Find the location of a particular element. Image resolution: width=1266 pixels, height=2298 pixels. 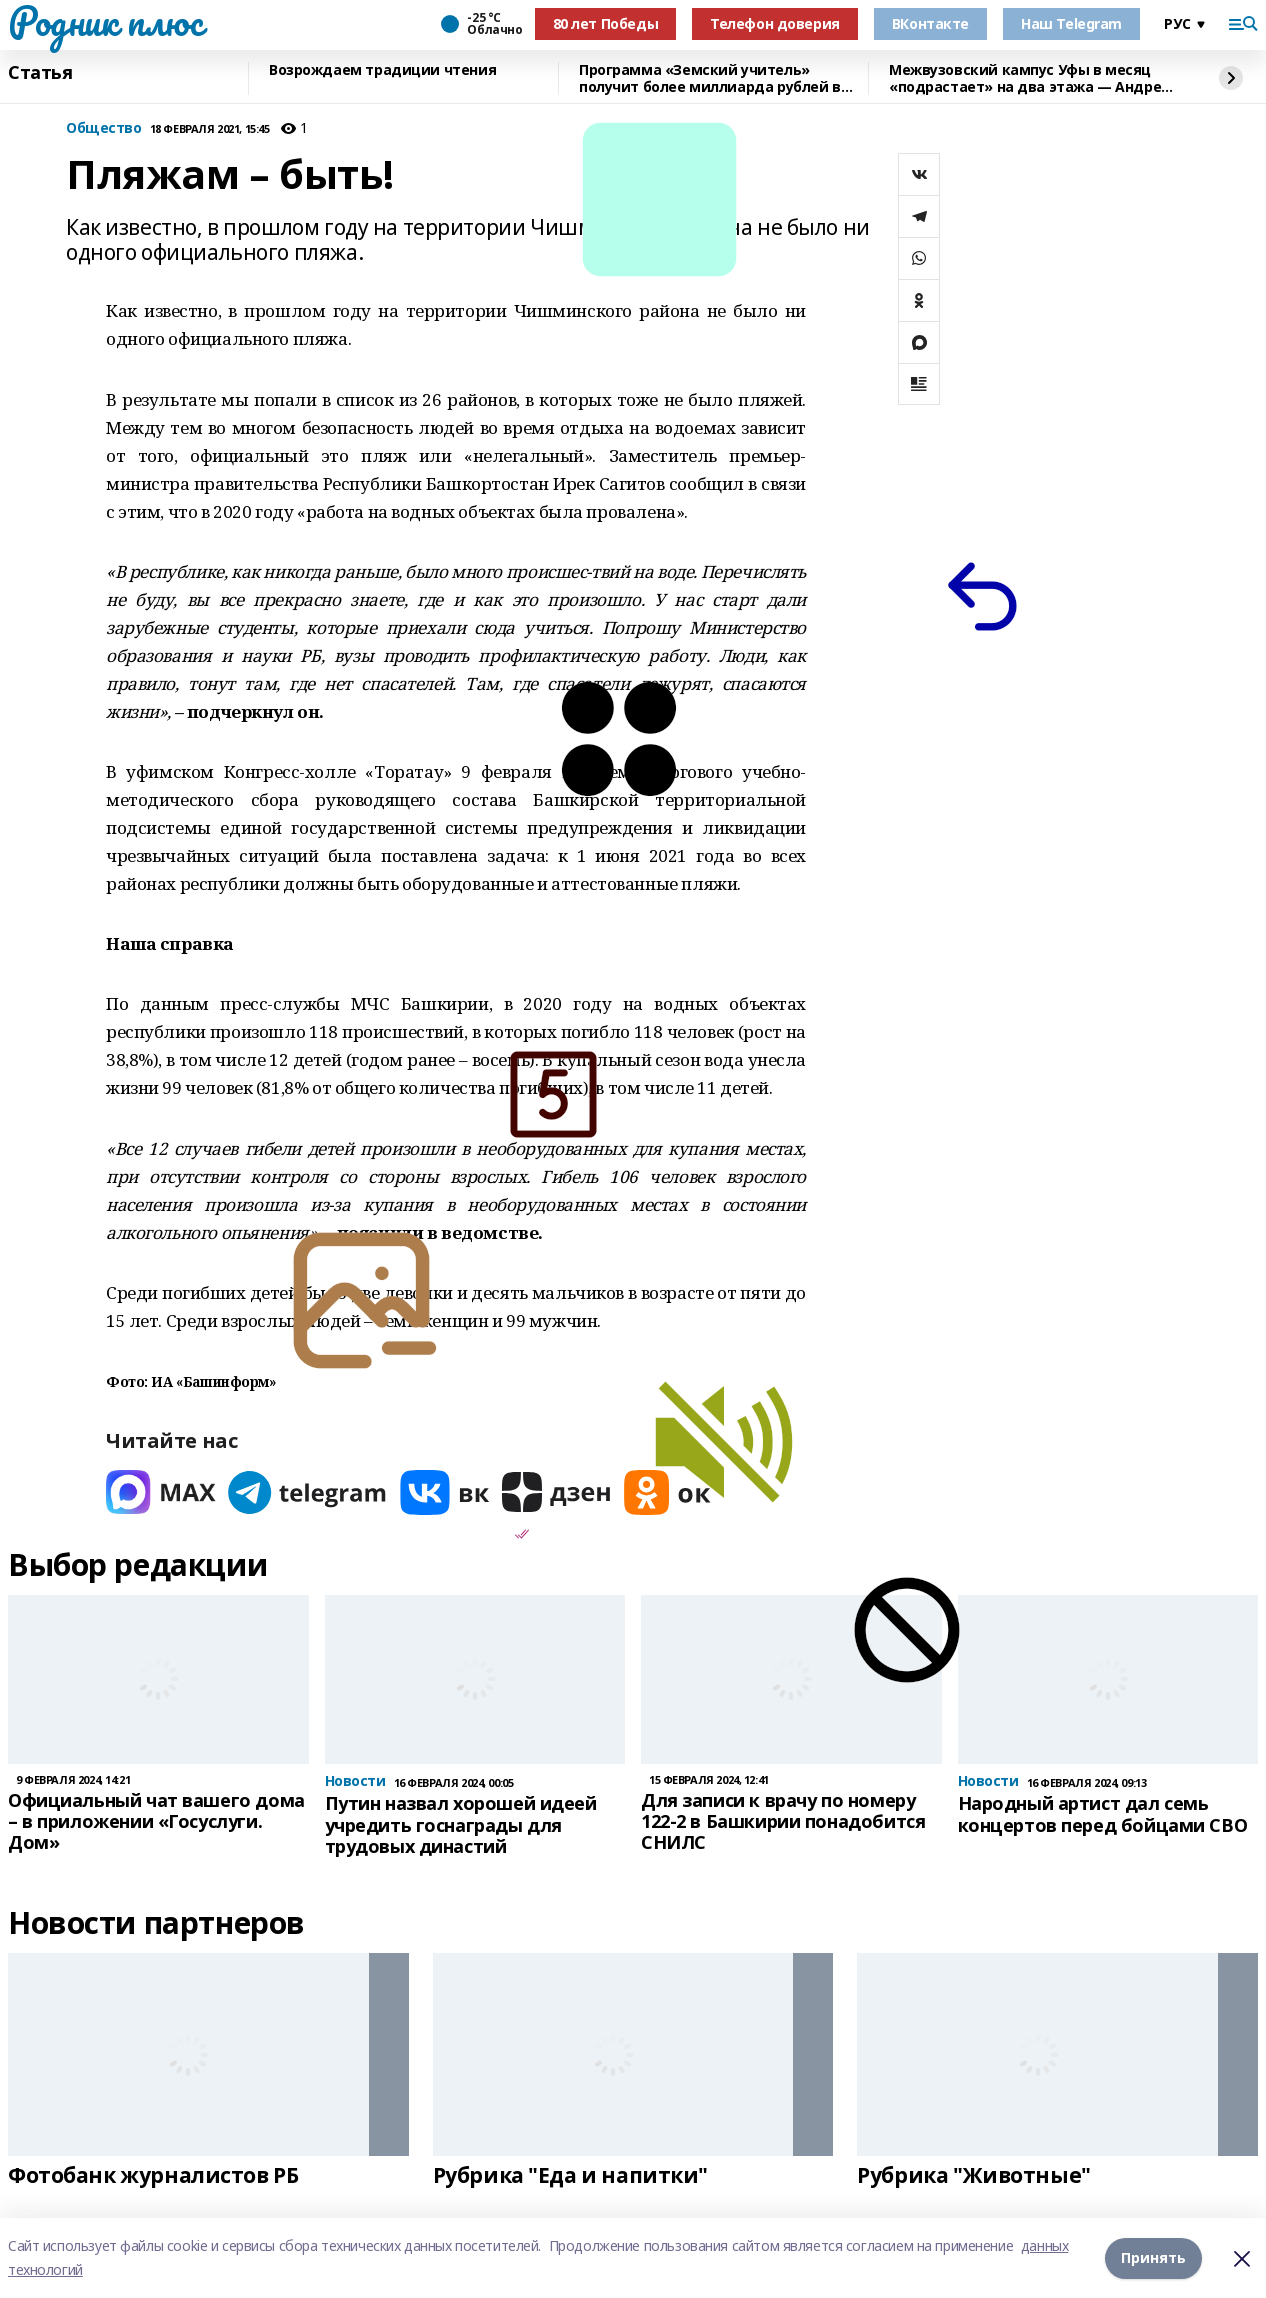

indicates message has been read is located at coordinates (522, 1534).